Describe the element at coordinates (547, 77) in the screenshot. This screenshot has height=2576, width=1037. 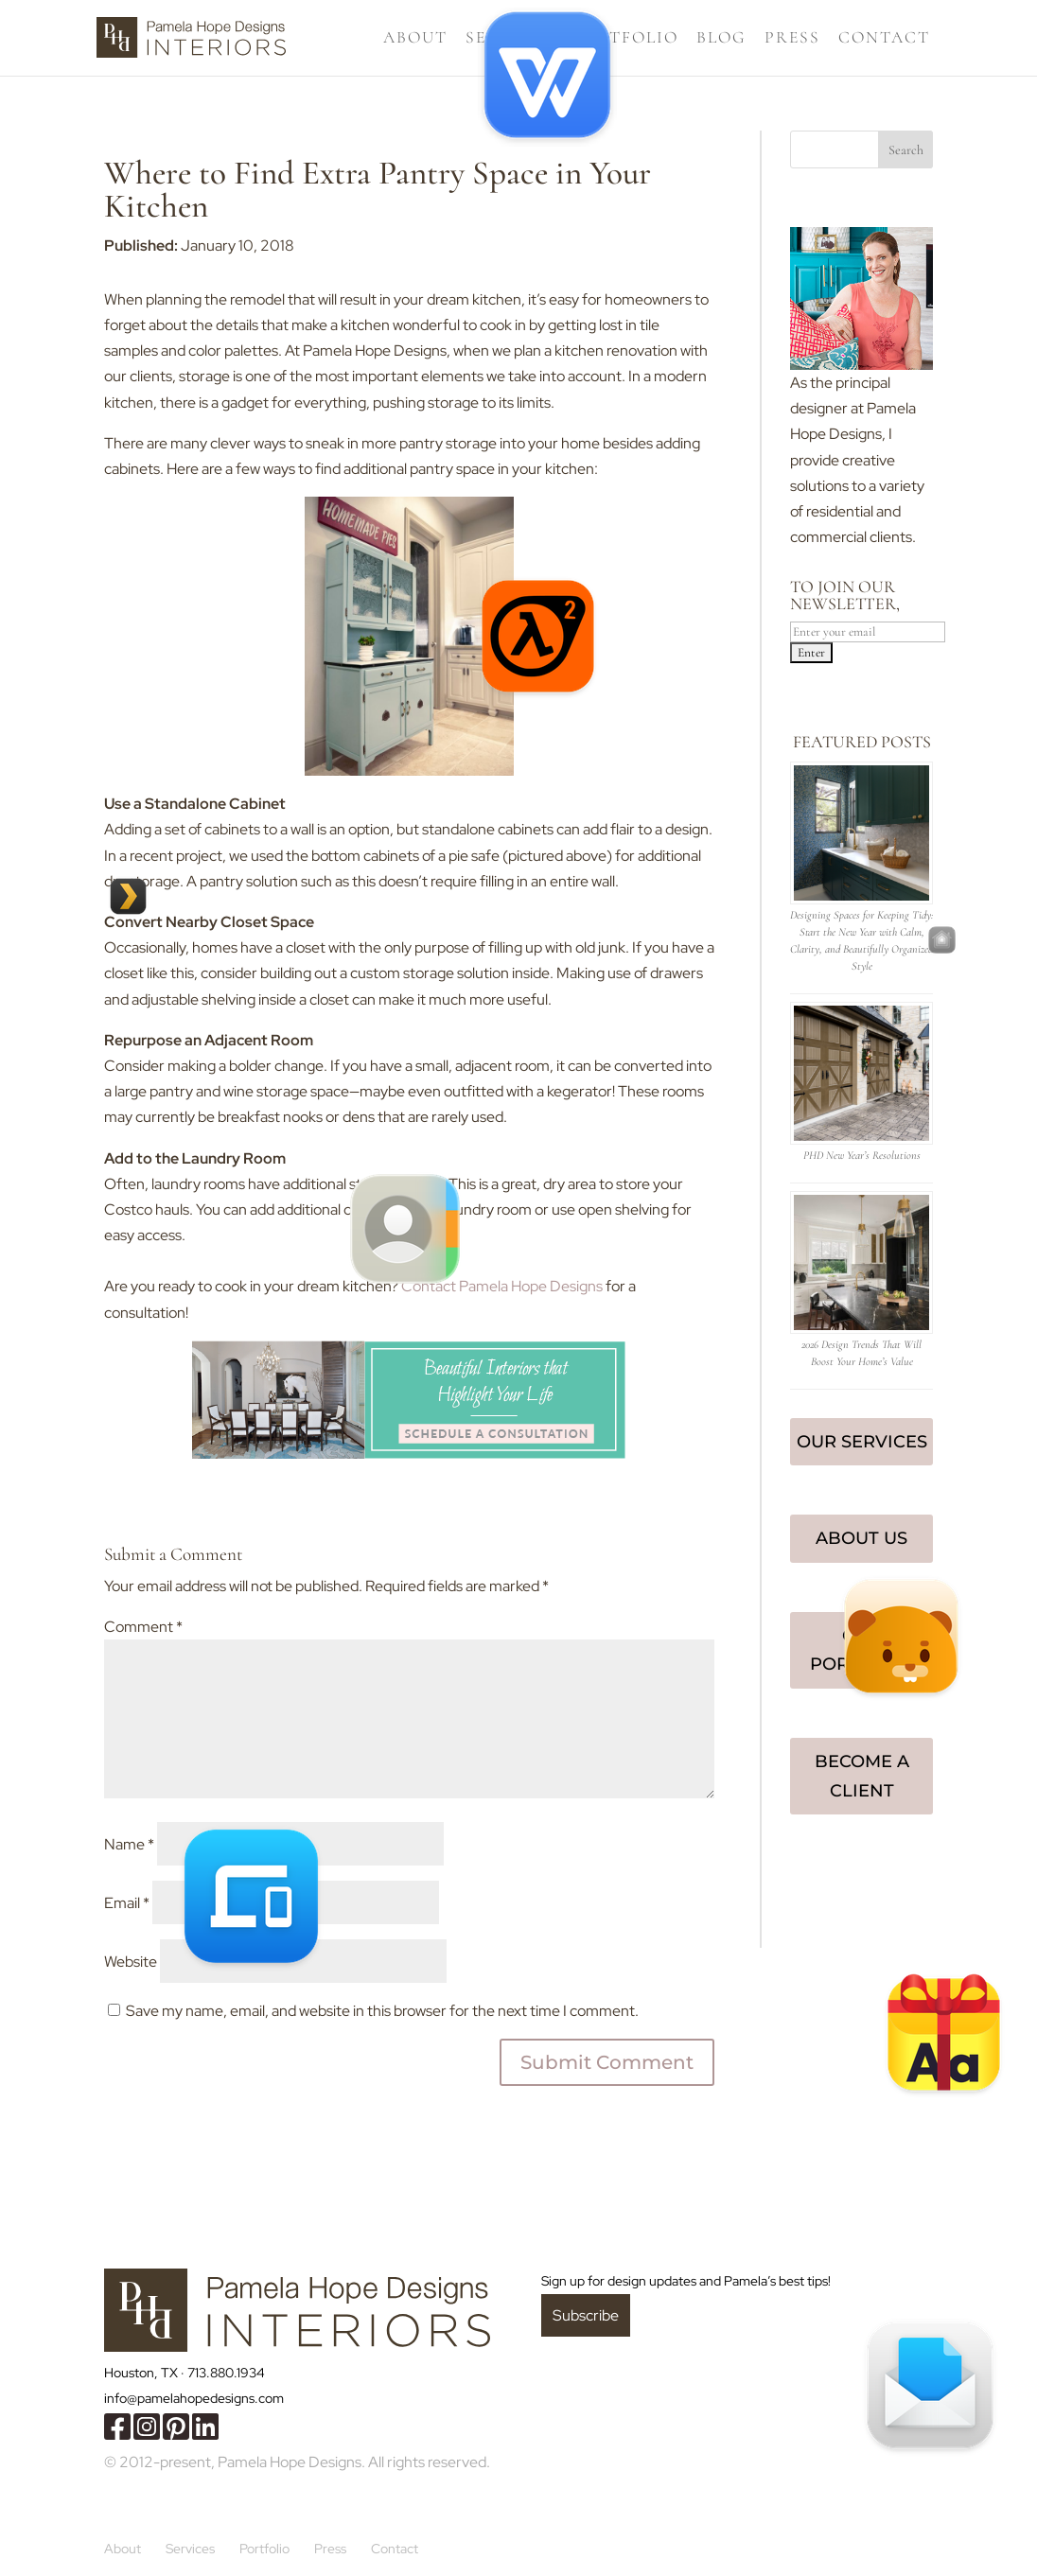
I see `open WPS Office application` at that location.